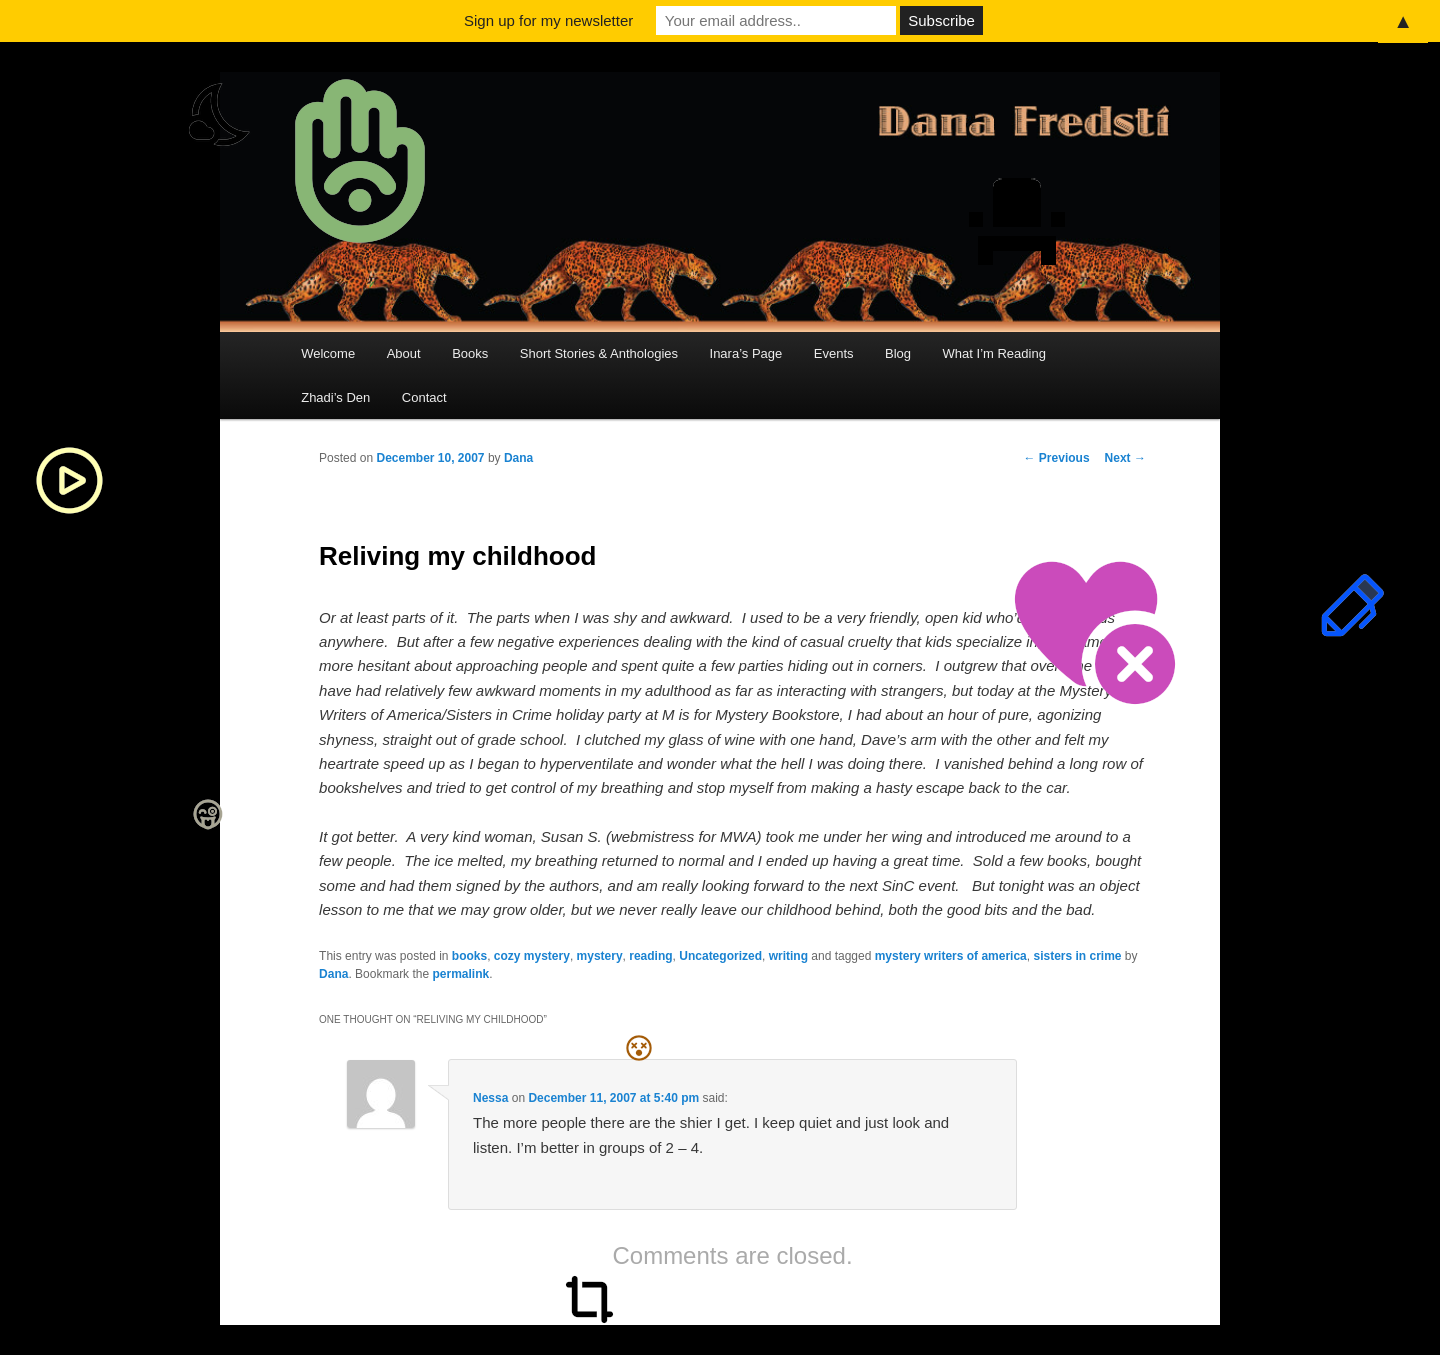  I want to click on remove item from favorites, so click(1095, 624).